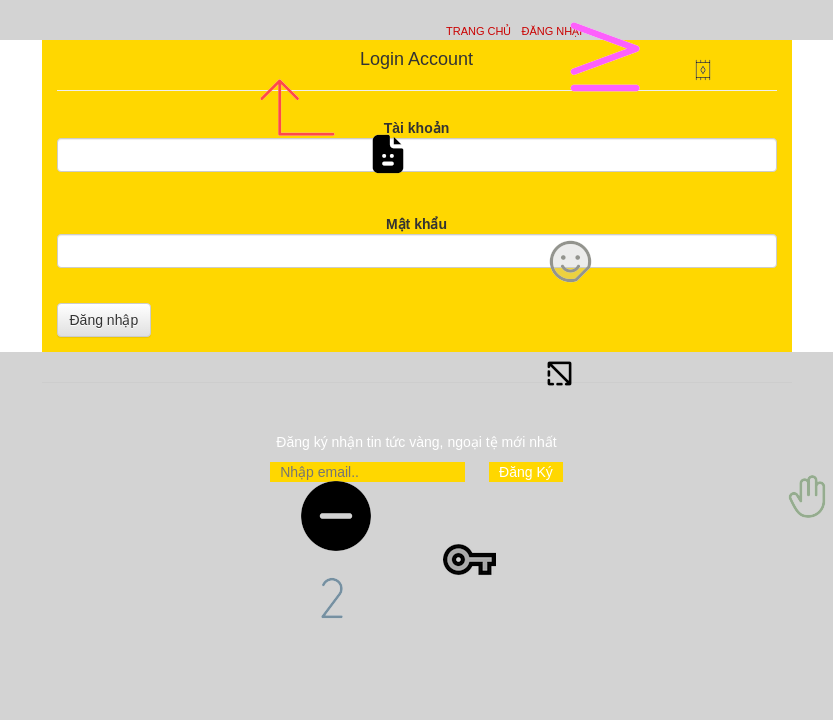 The height and width of the screenshot is (720, 833). Describe the element at coordinates (332, 598) in the screenshot. I see `indicates step two in a multi-step process` at that location.